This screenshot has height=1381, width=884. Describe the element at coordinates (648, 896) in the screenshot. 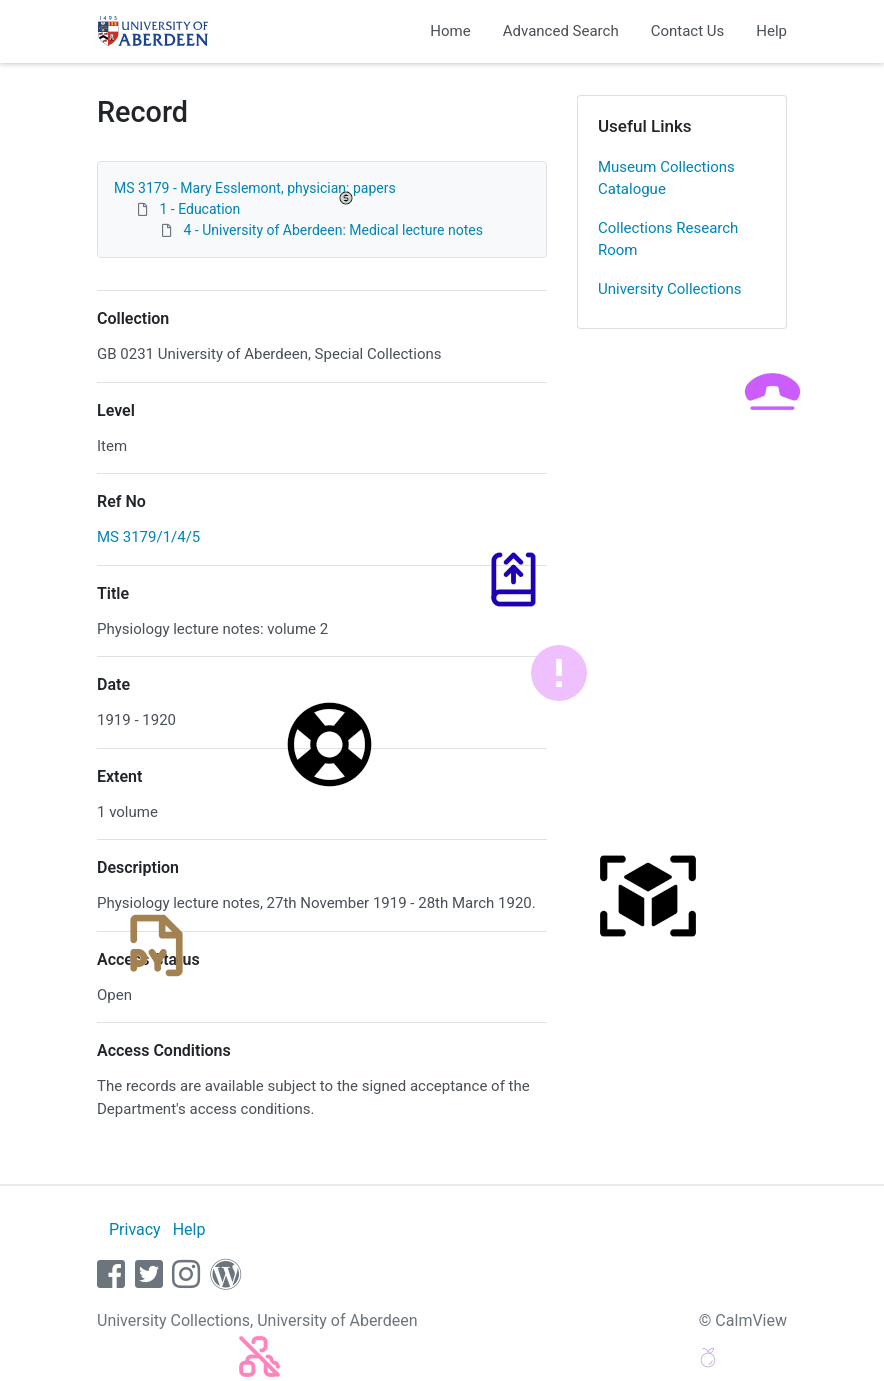

I see `scan or capture a 3D object` at that location.